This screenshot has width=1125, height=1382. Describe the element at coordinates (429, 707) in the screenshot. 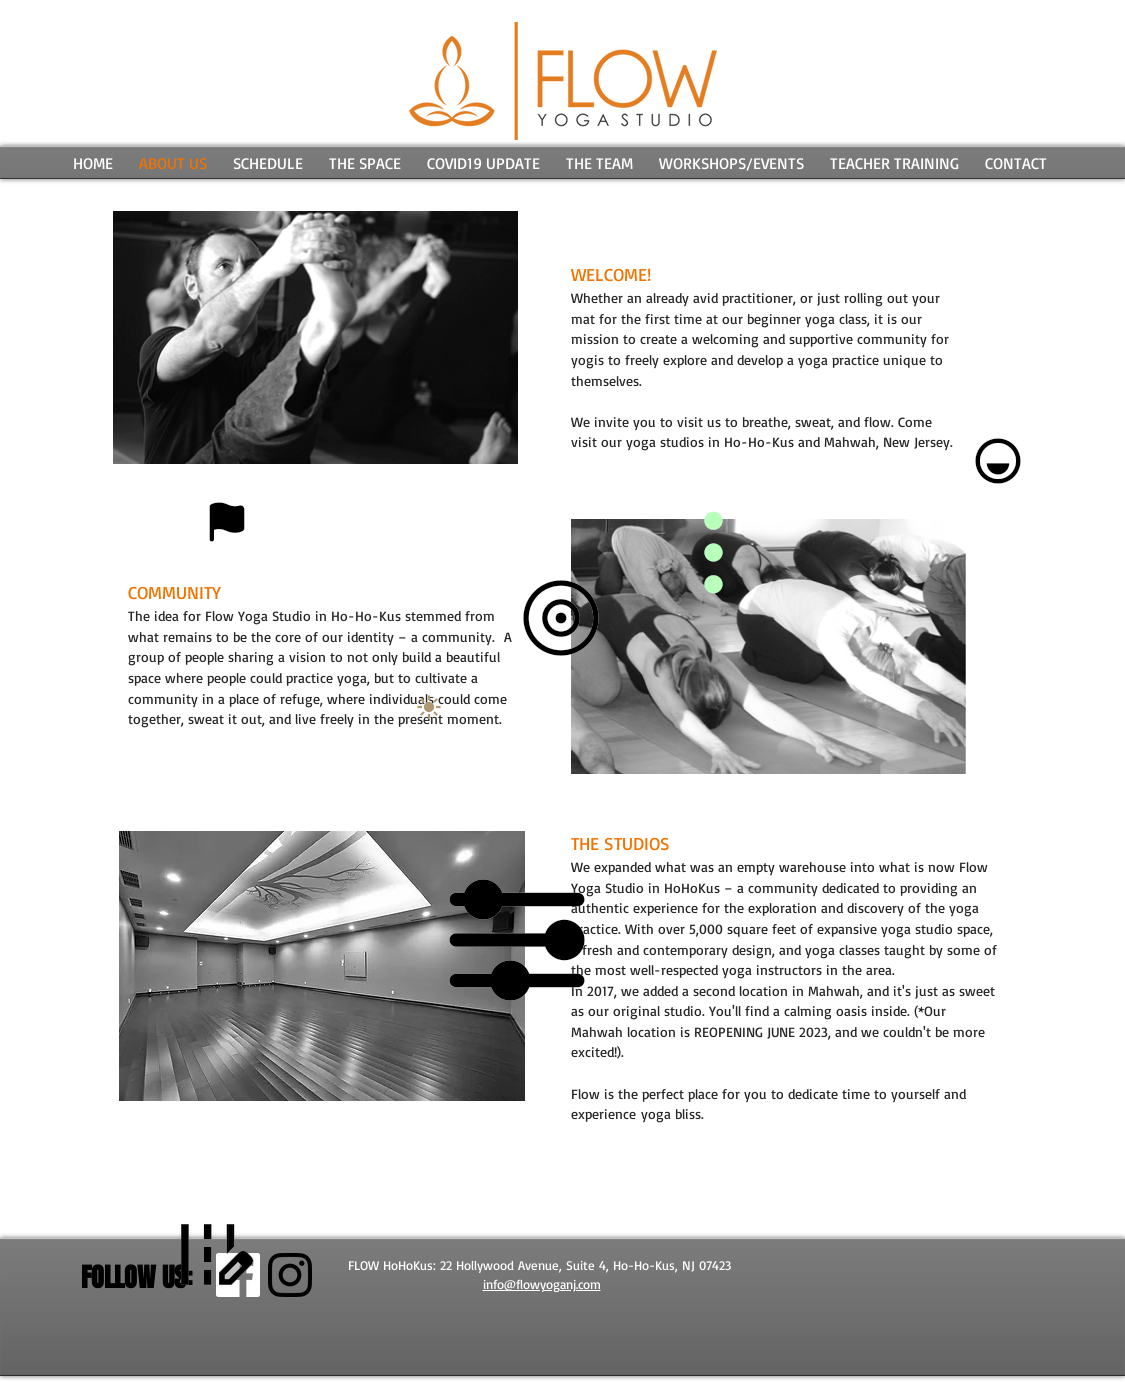

I see `toggle light mode or bright display` at that location.